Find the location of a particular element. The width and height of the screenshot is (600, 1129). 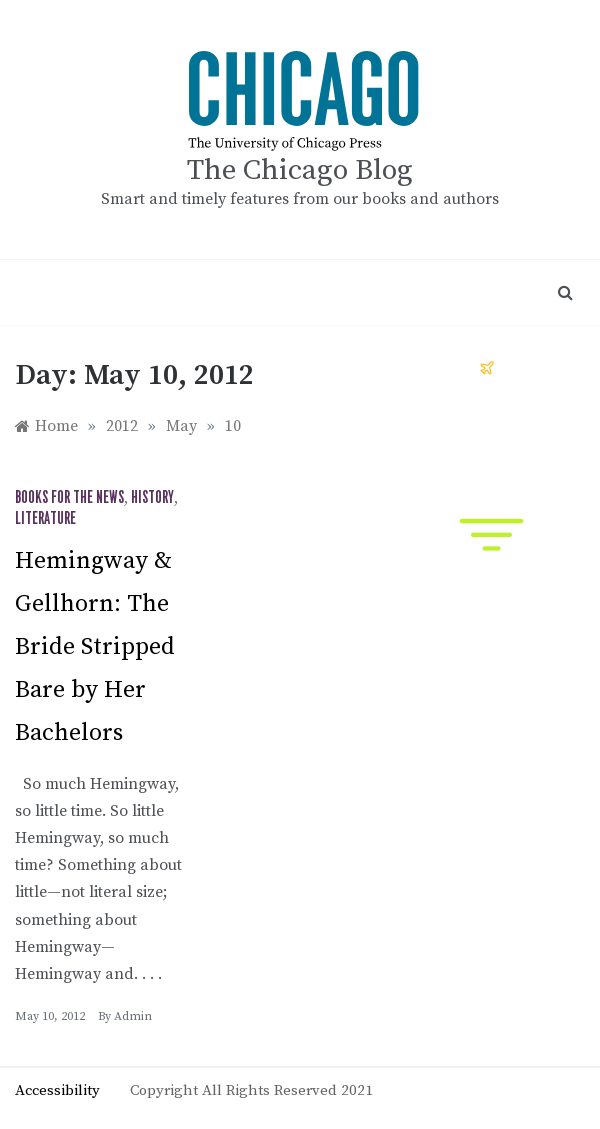

enable airplane mode is located at coordinates (487, 368).